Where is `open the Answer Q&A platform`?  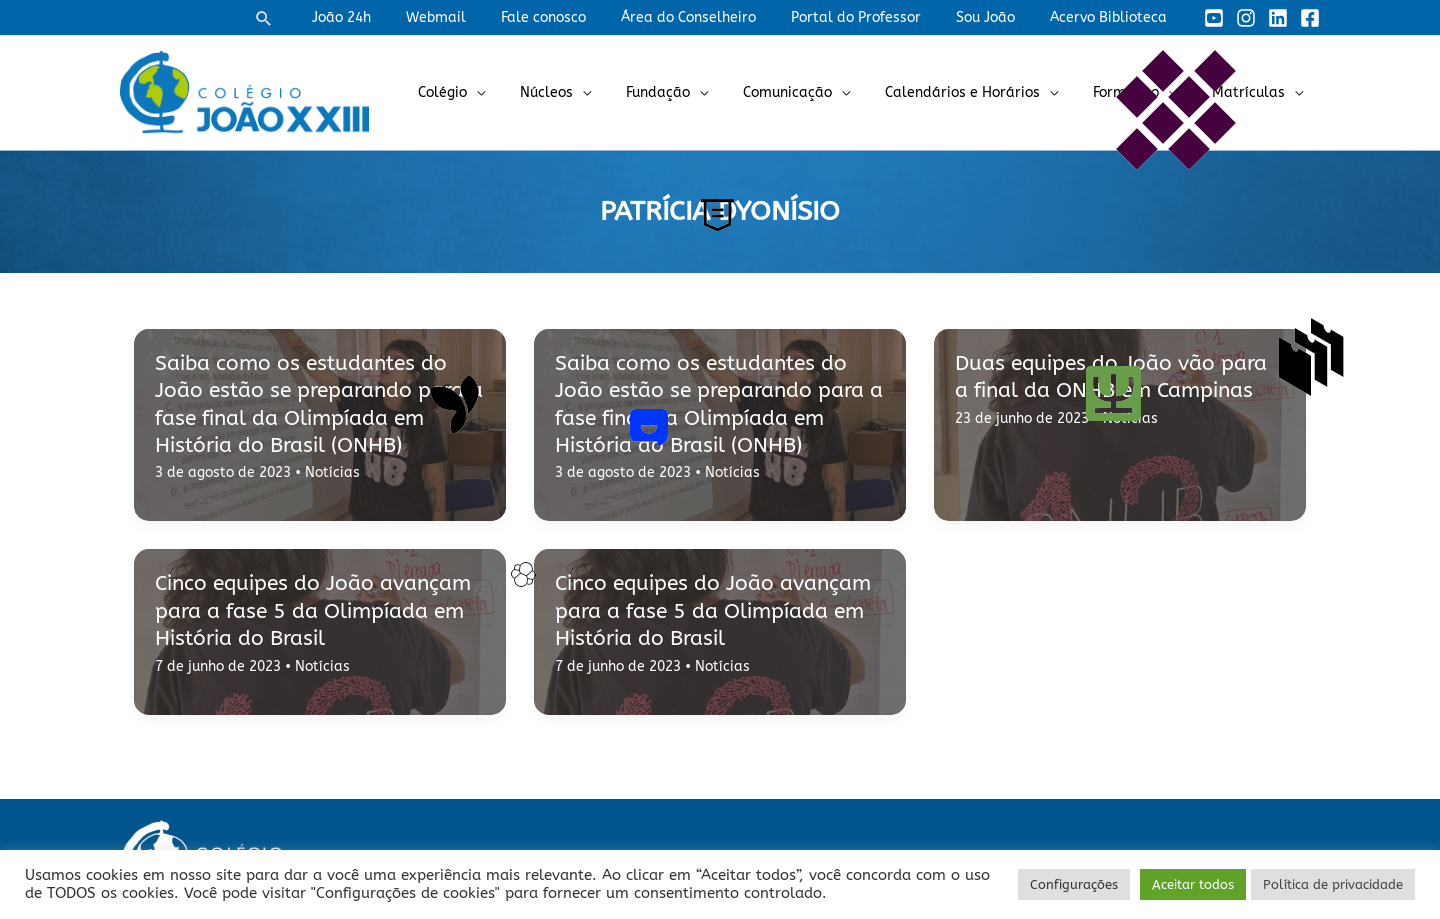 open the Answer Q&A platform is located at coordinates (649, 428).